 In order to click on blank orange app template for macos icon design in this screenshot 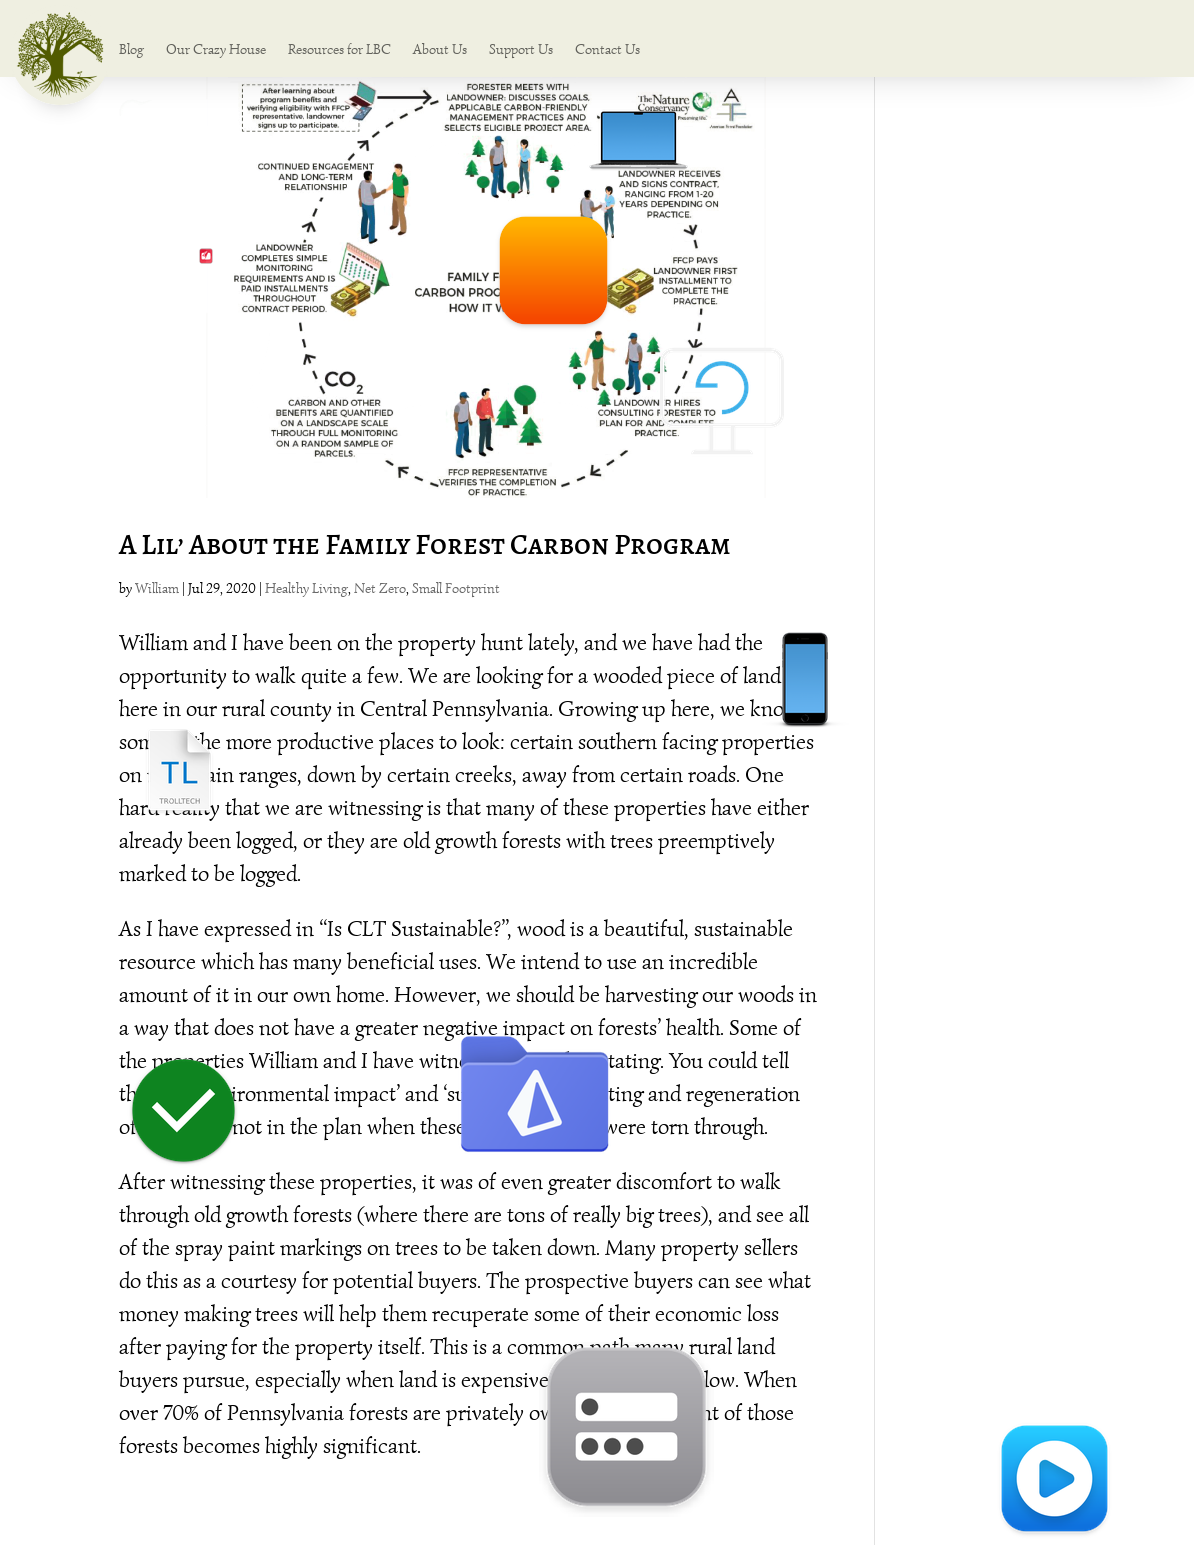, I will do `click(553, 270)`.